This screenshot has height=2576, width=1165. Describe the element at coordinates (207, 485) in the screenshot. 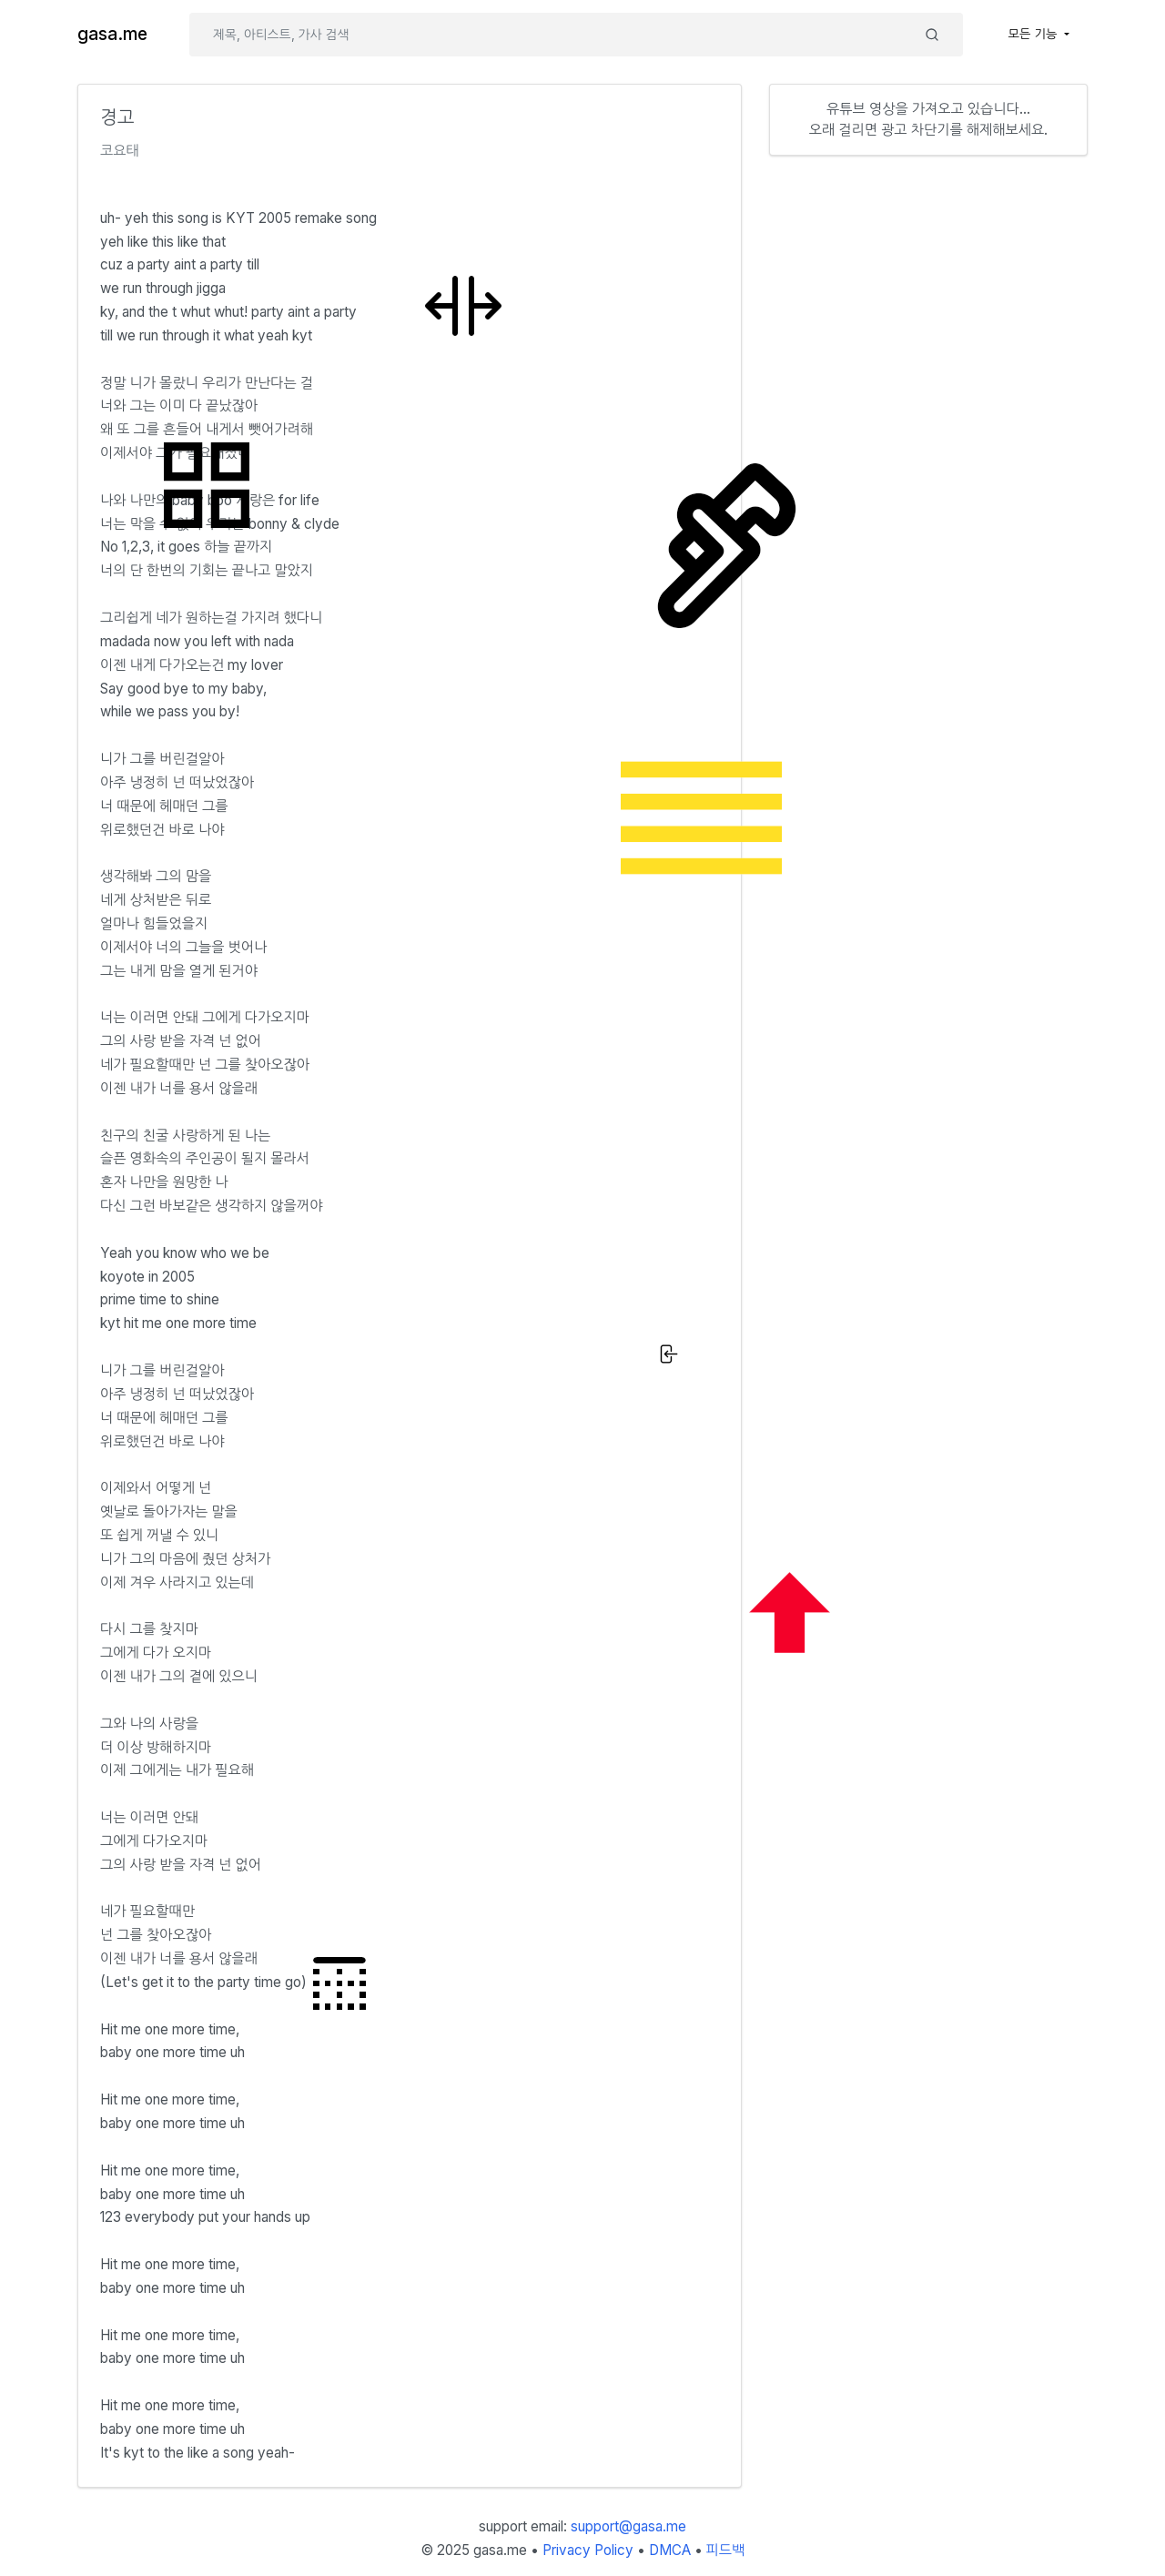

I see `switch to grid view` at that location.